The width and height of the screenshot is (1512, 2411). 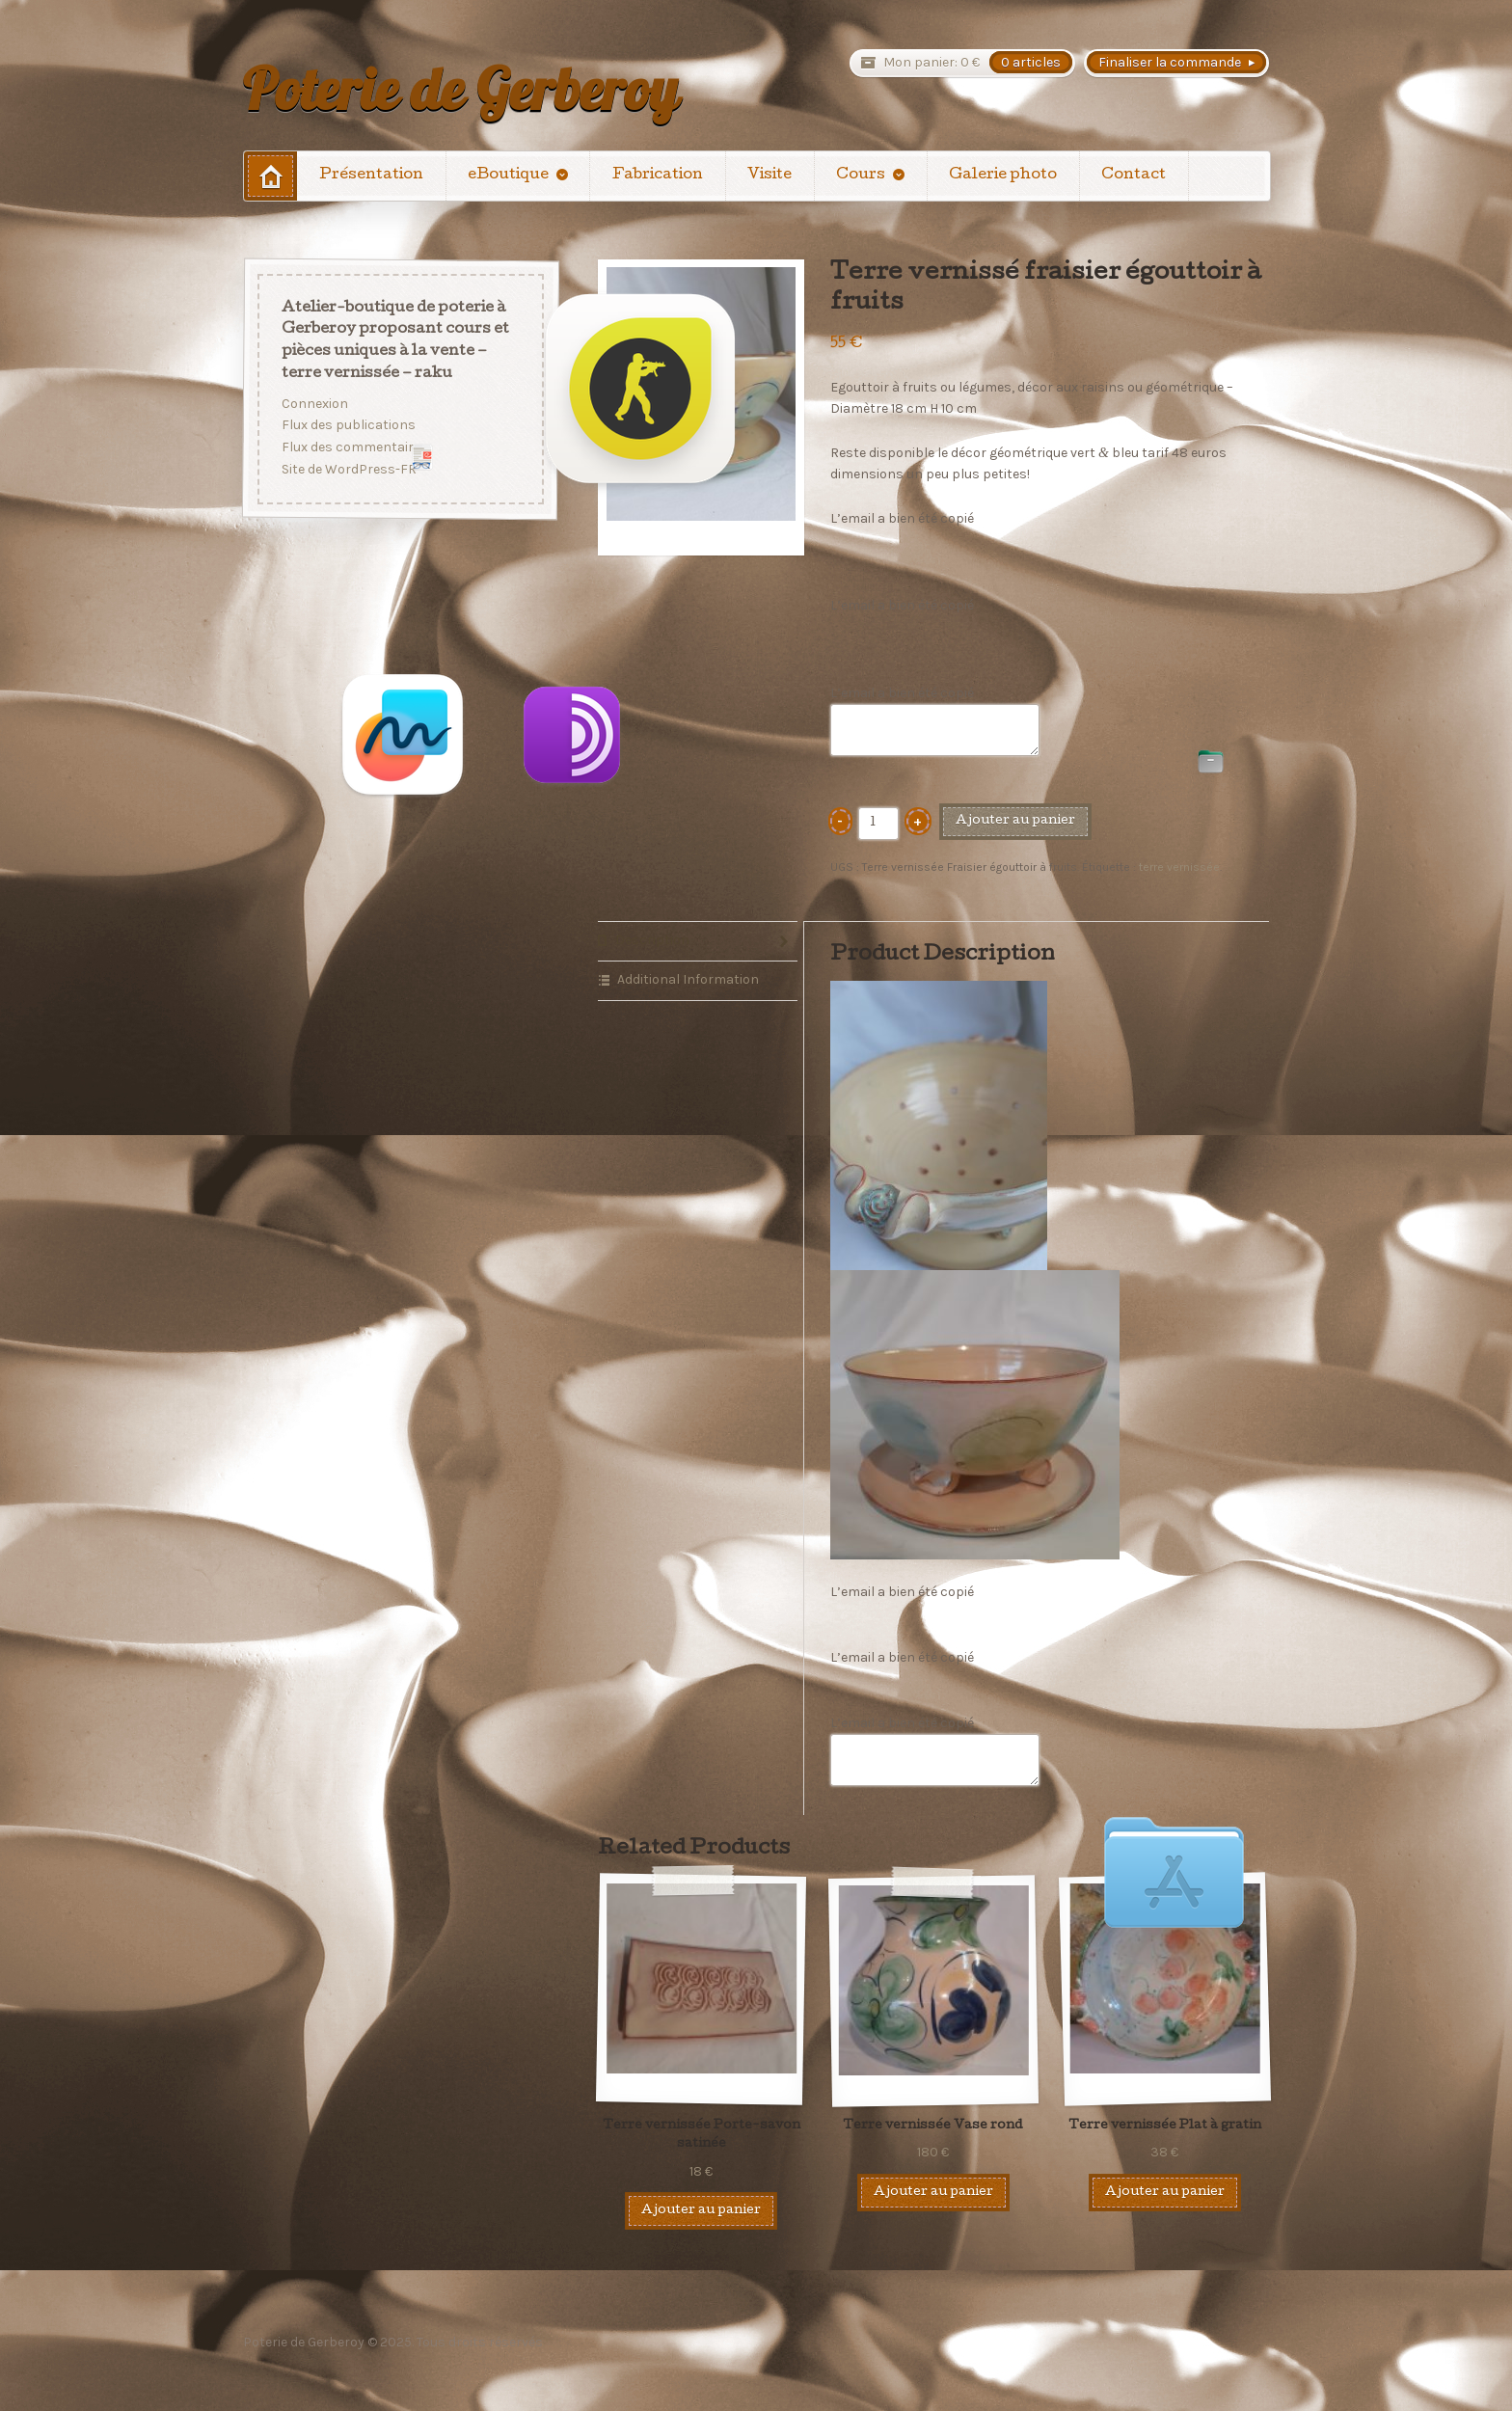 I want to click on launch counter-strike: condition zero, so click(x=640, y=389).